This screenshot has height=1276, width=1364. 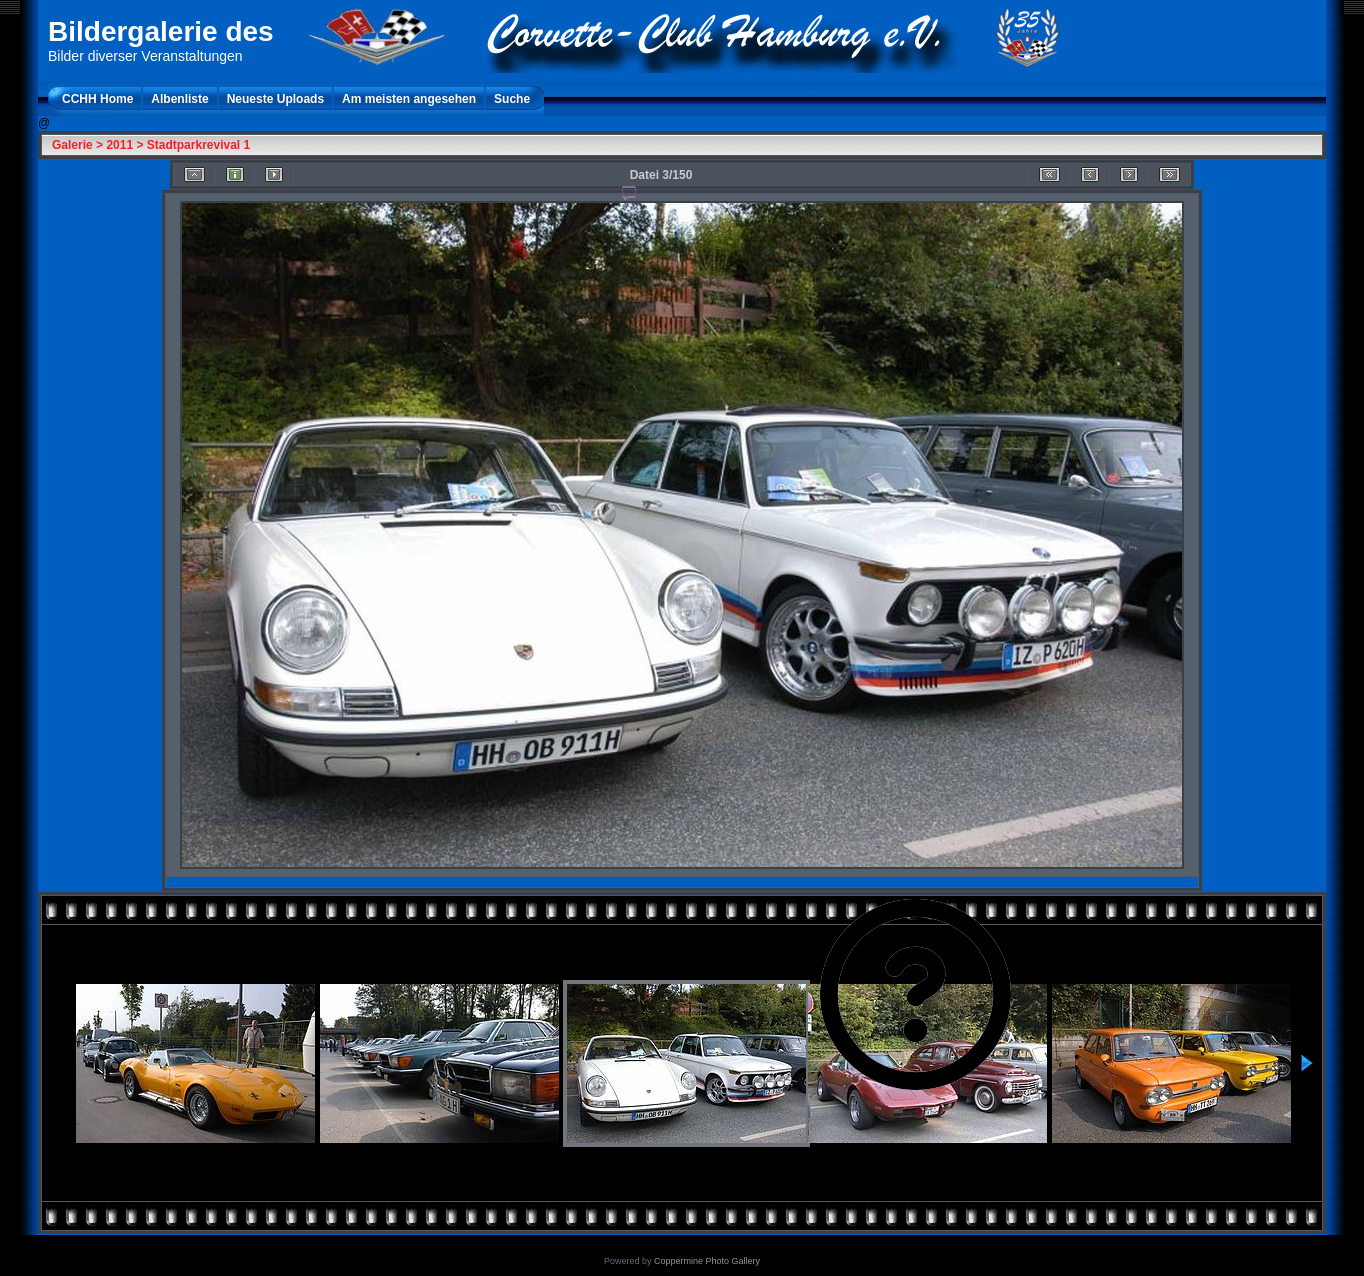 What do you see at coordinates (629, 193) in the screenshot?
I see `leave a comment` at bounding box center [629, 193].